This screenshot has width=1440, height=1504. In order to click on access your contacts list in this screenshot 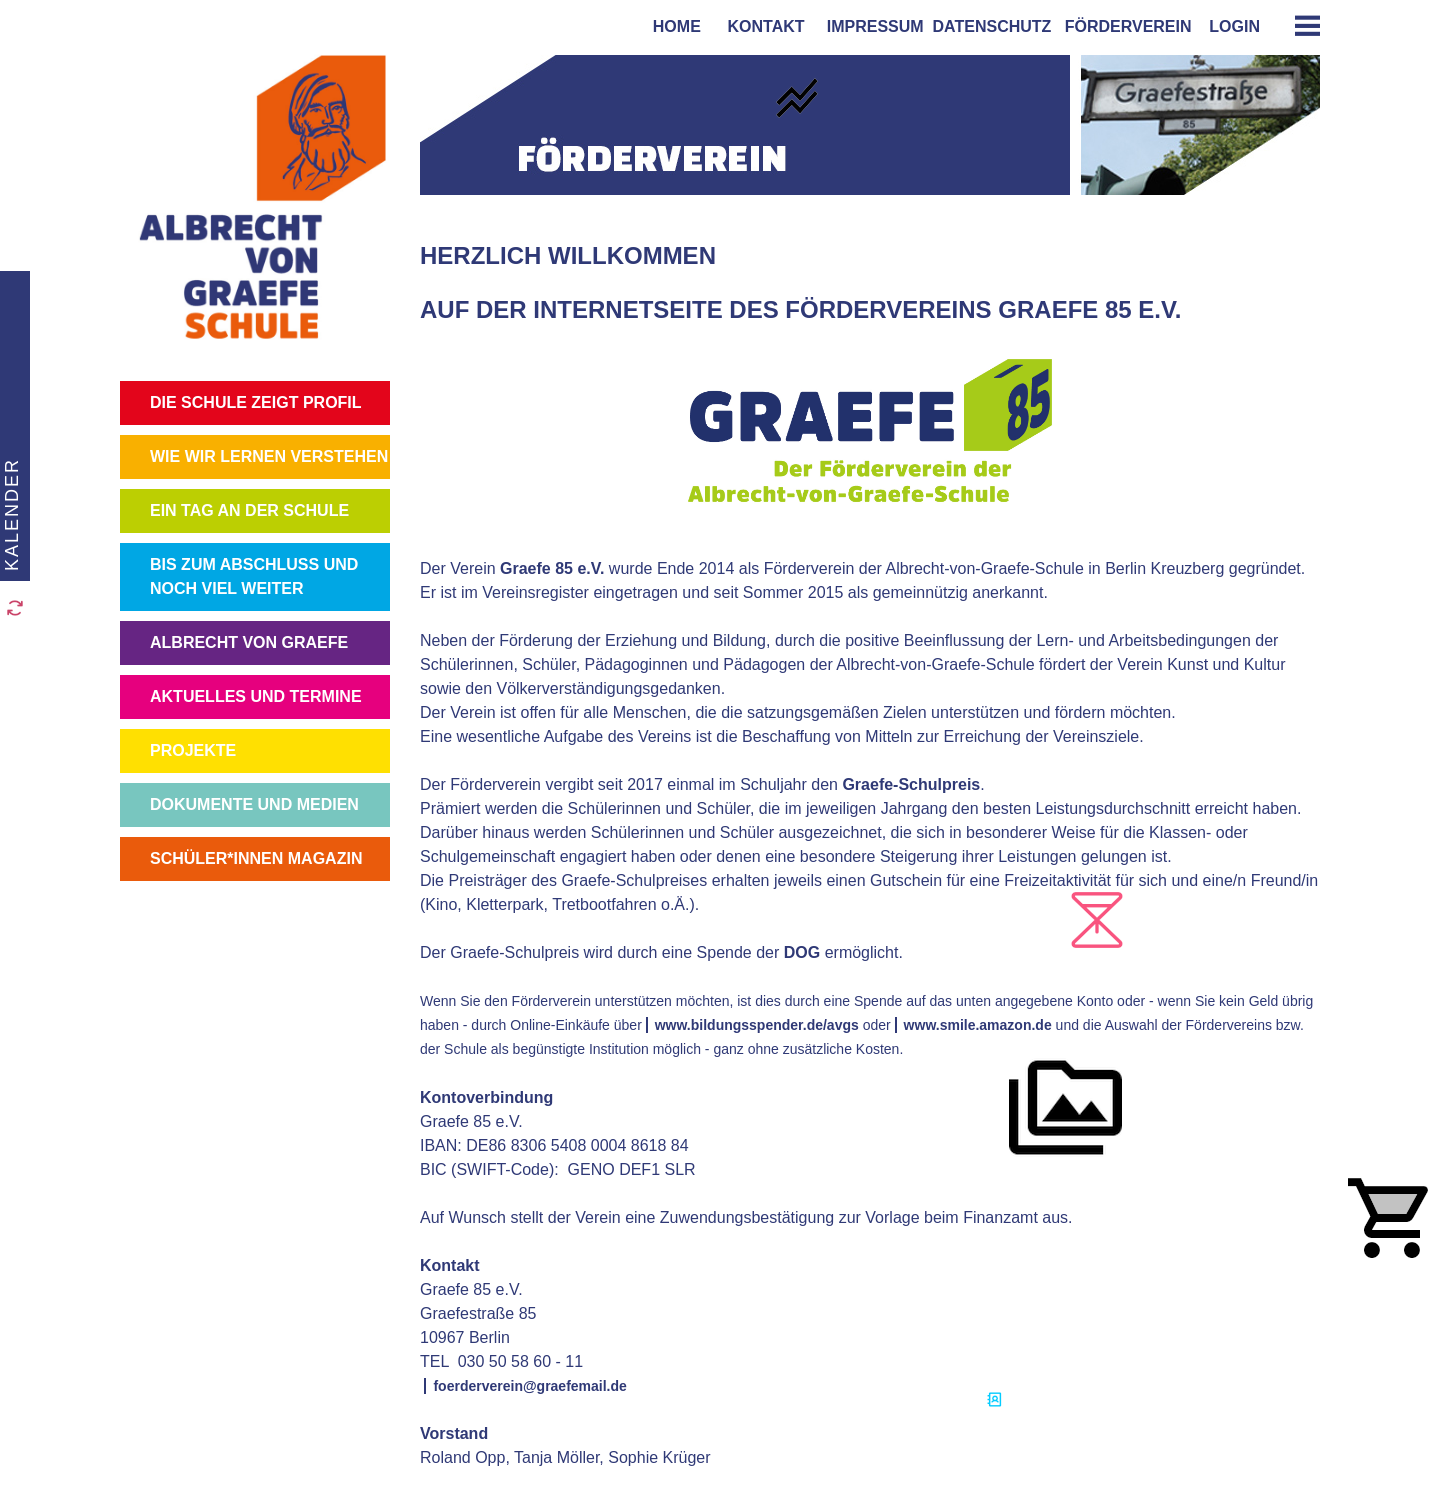, I will do `click(994, 1399)`.